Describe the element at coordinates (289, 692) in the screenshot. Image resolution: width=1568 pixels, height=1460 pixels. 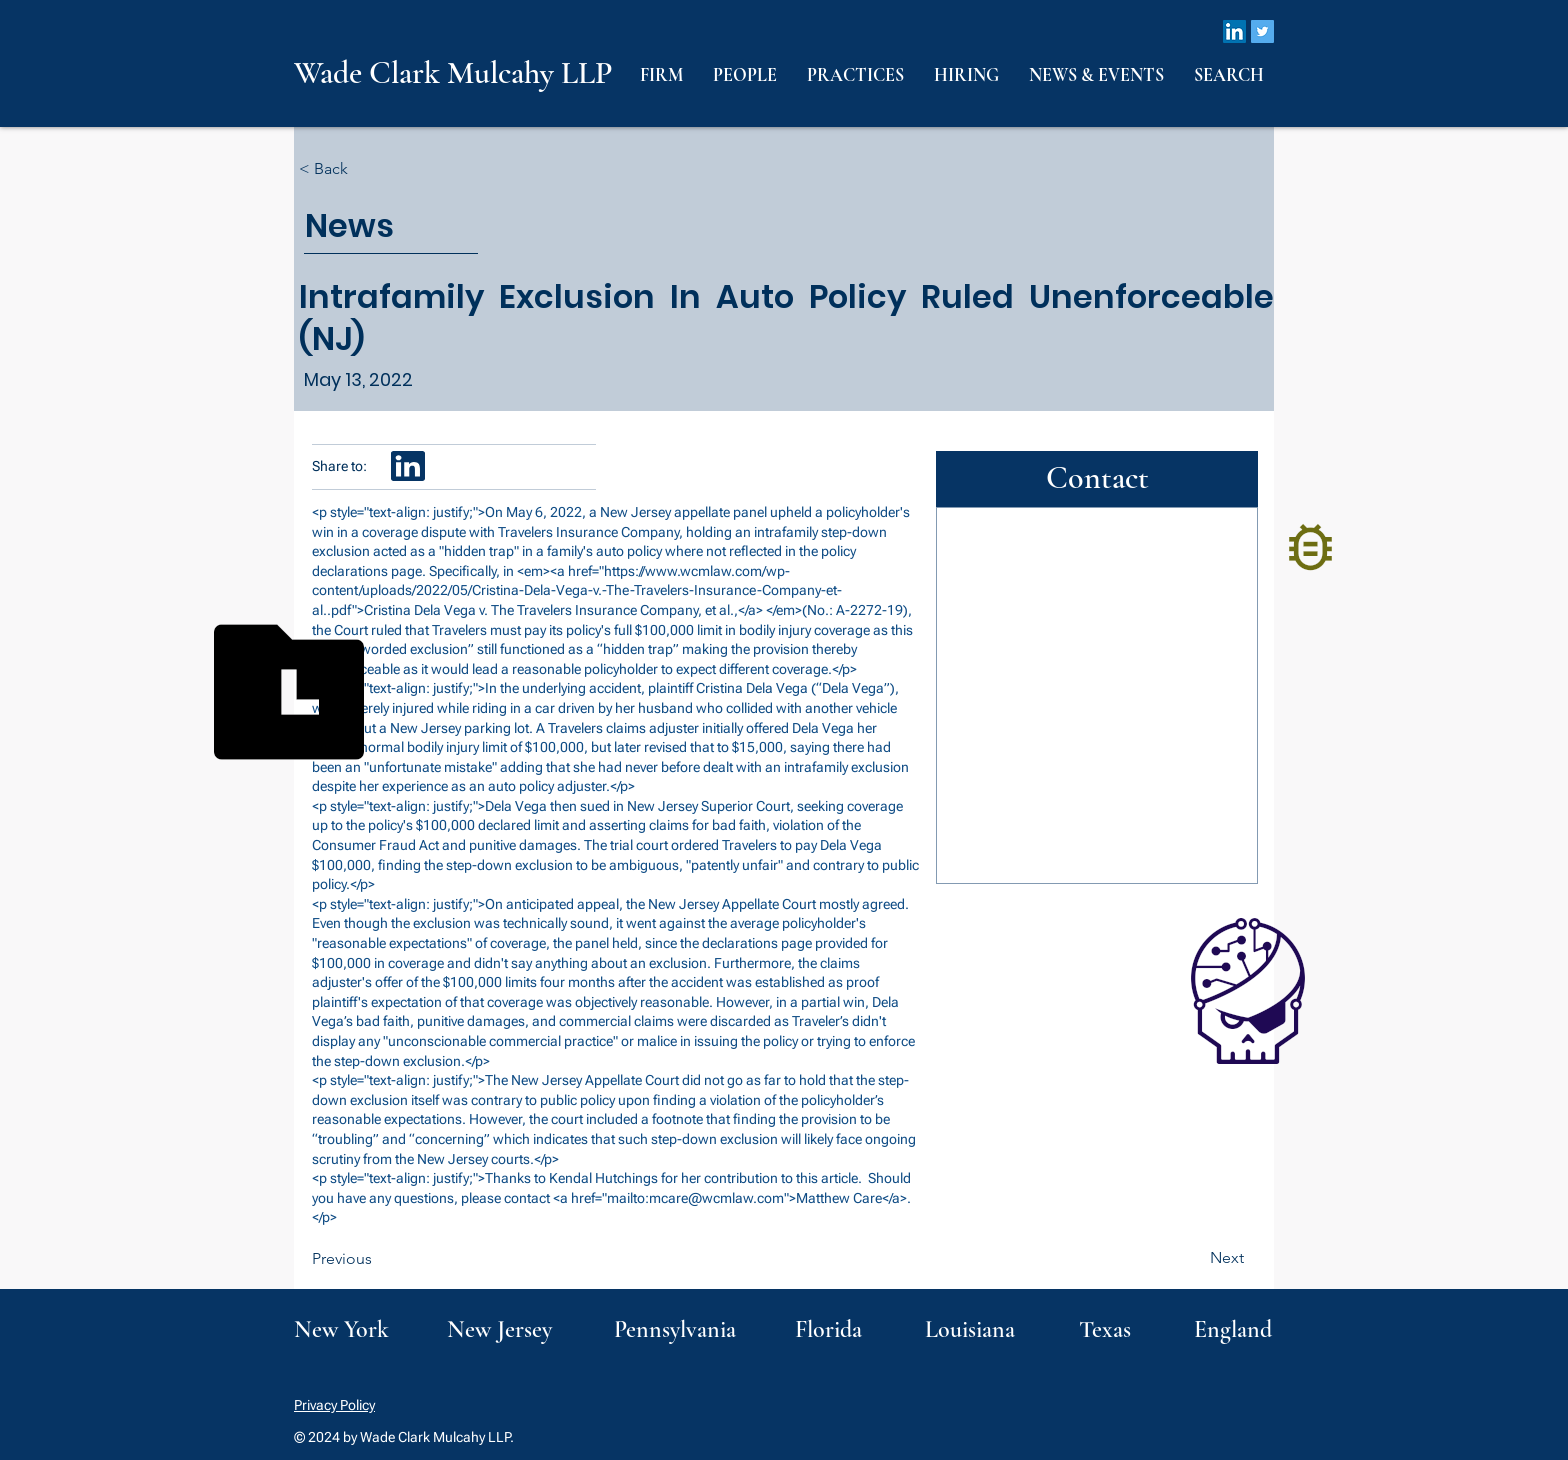
I see `view folder history or recent files` at that location.